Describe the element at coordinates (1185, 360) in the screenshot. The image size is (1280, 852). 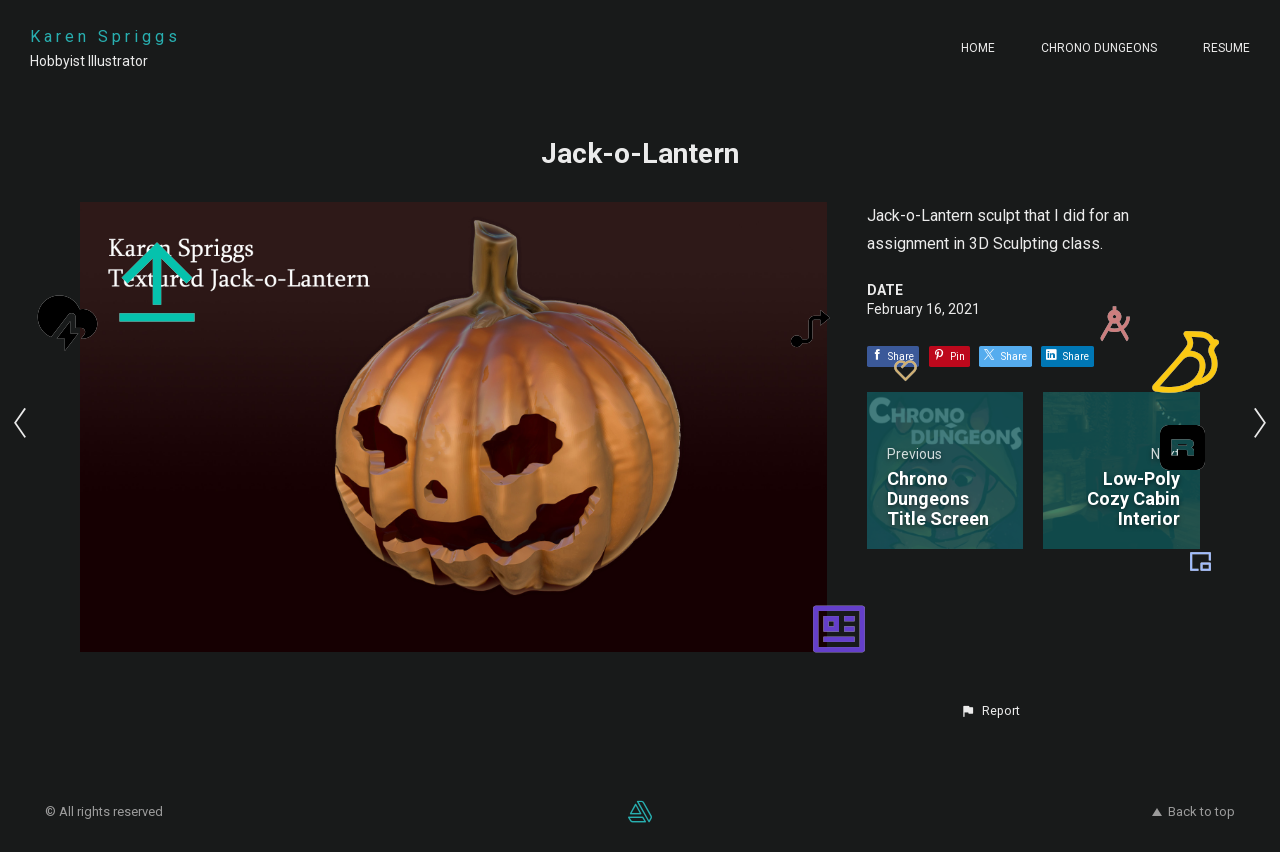
I see `open yuque documentation platform` at that location.